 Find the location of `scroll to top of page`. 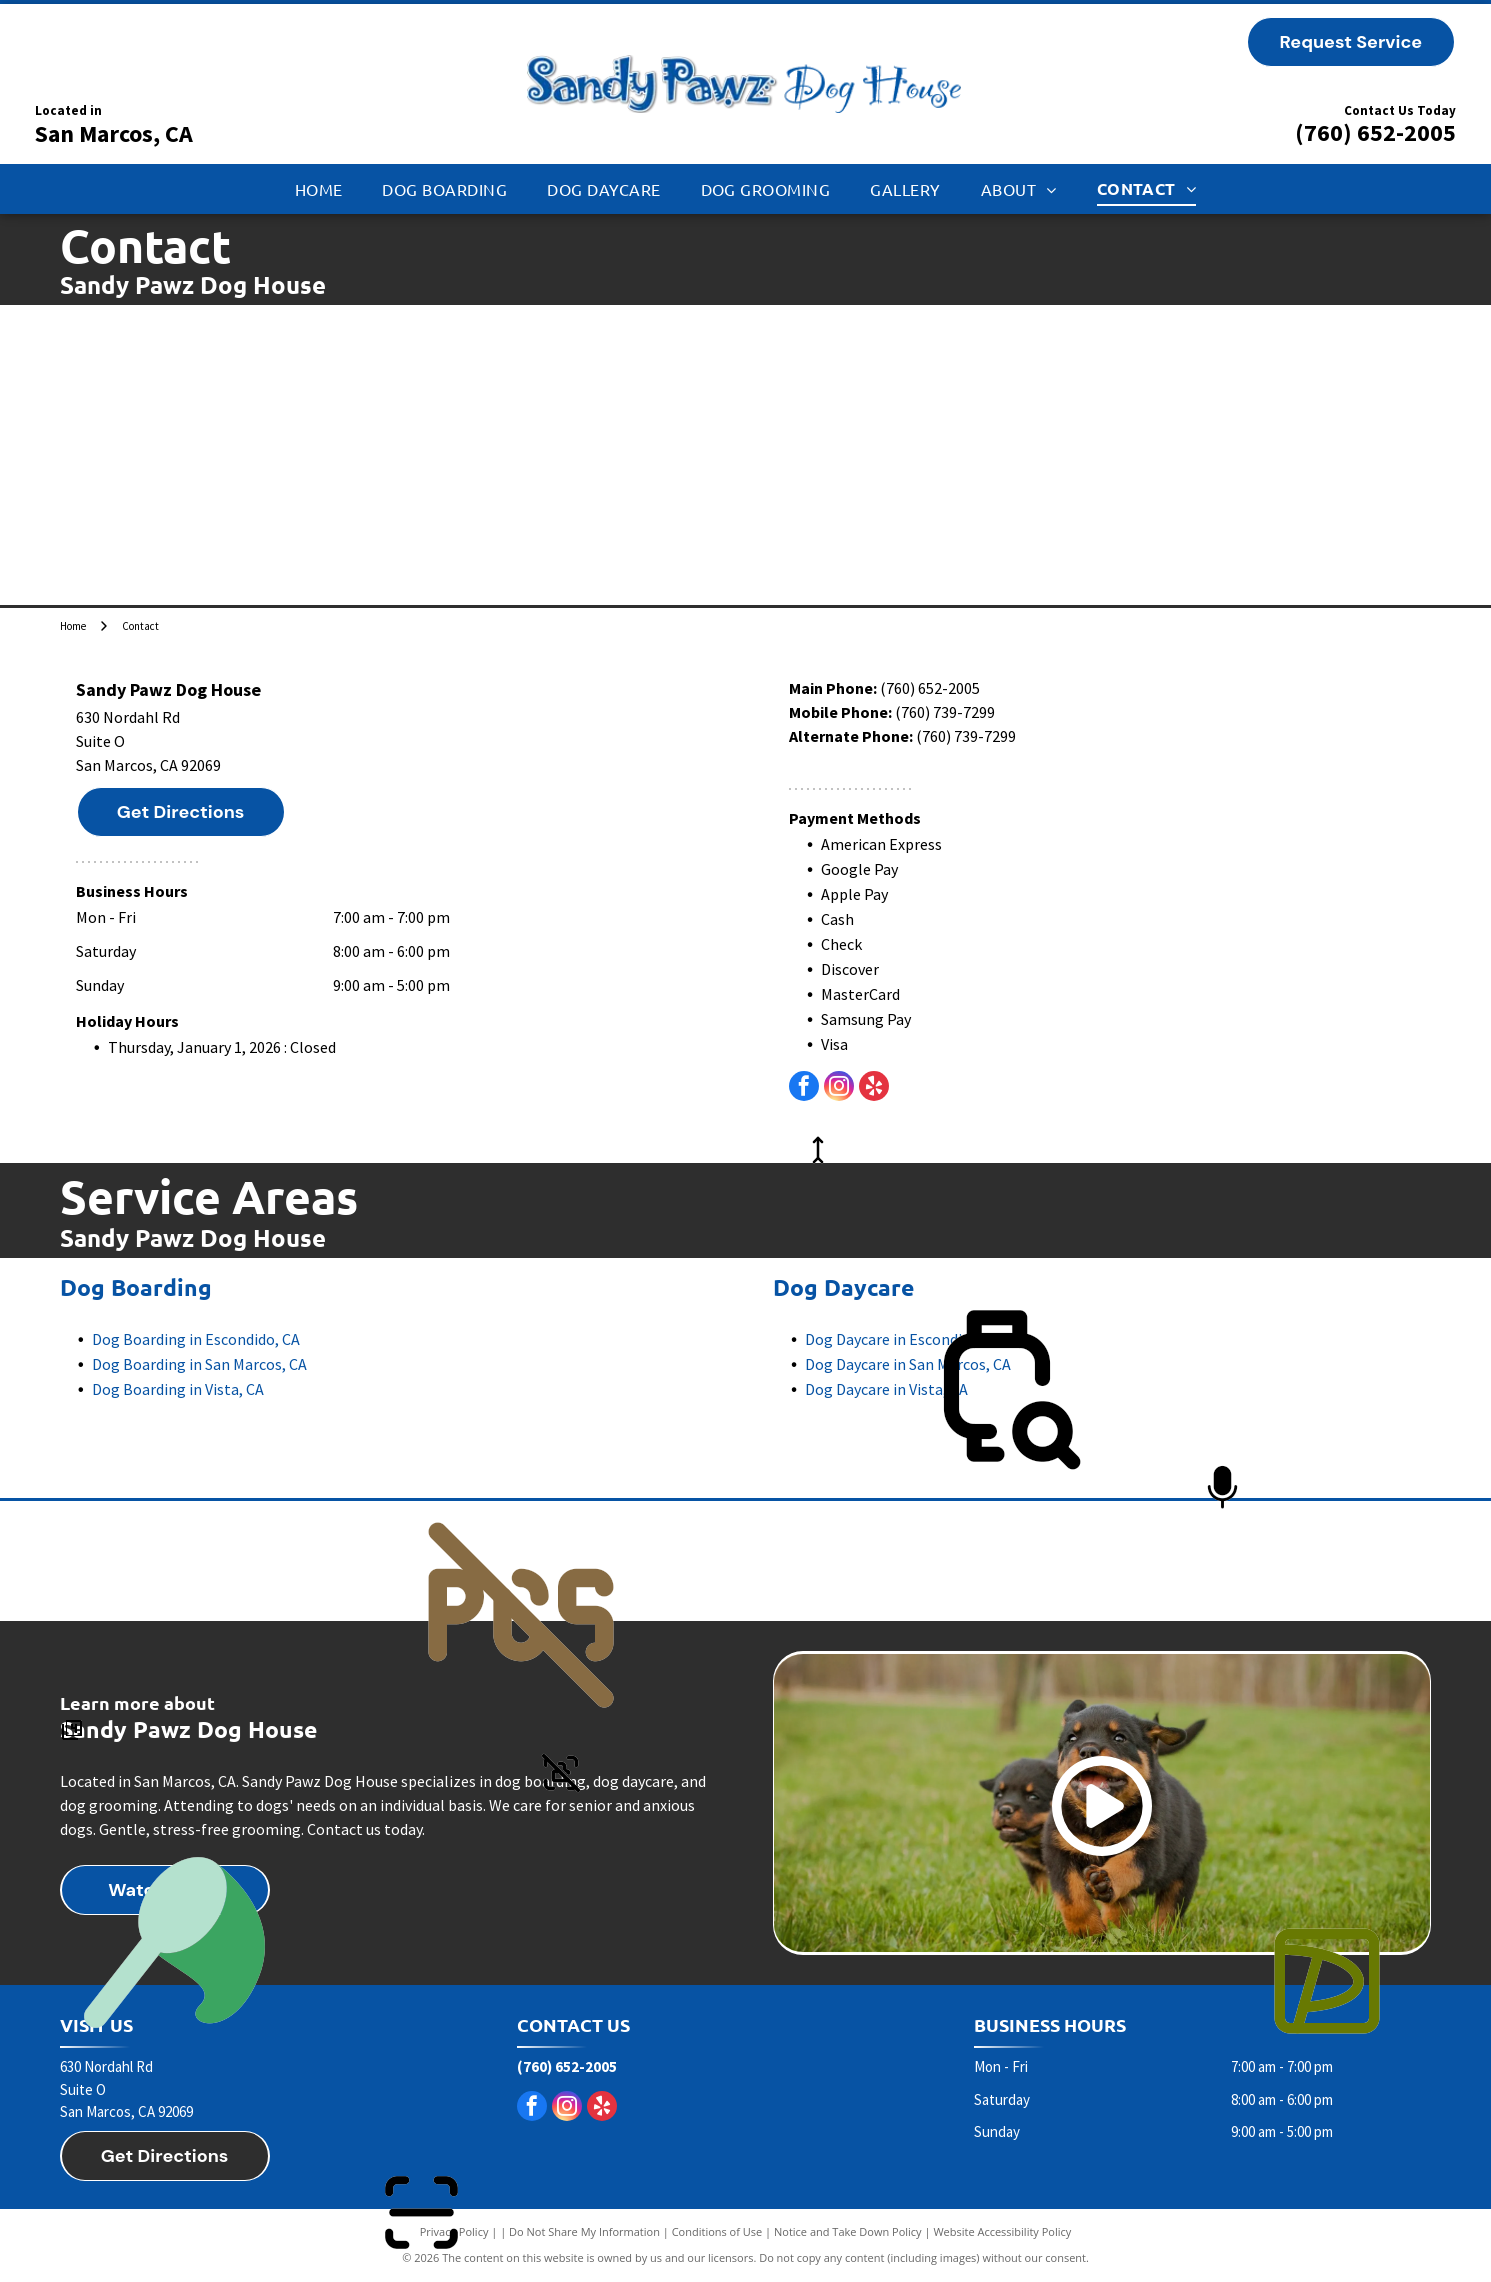

scroll to top of page is located at coordinates (818, 1150).